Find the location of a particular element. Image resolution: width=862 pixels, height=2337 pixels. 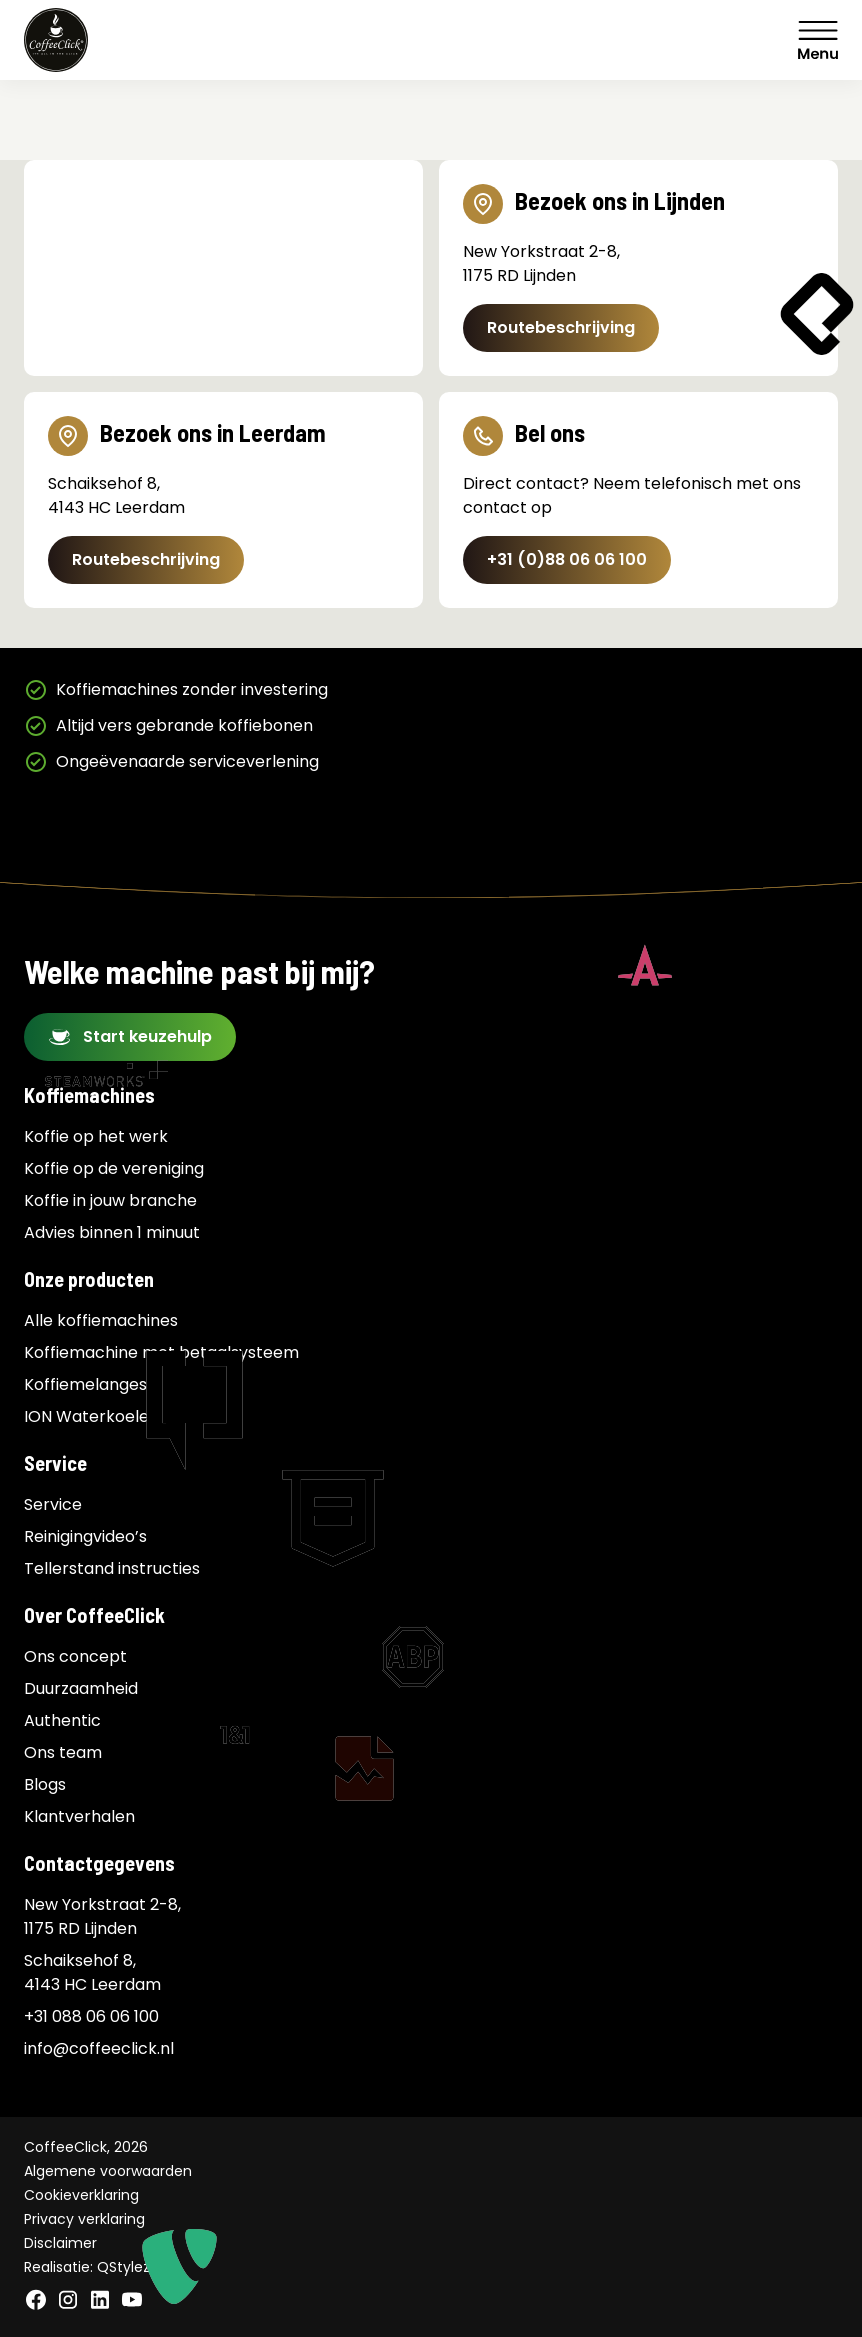

1&1 web hosting service logo is located at coordinates (235, 1735).